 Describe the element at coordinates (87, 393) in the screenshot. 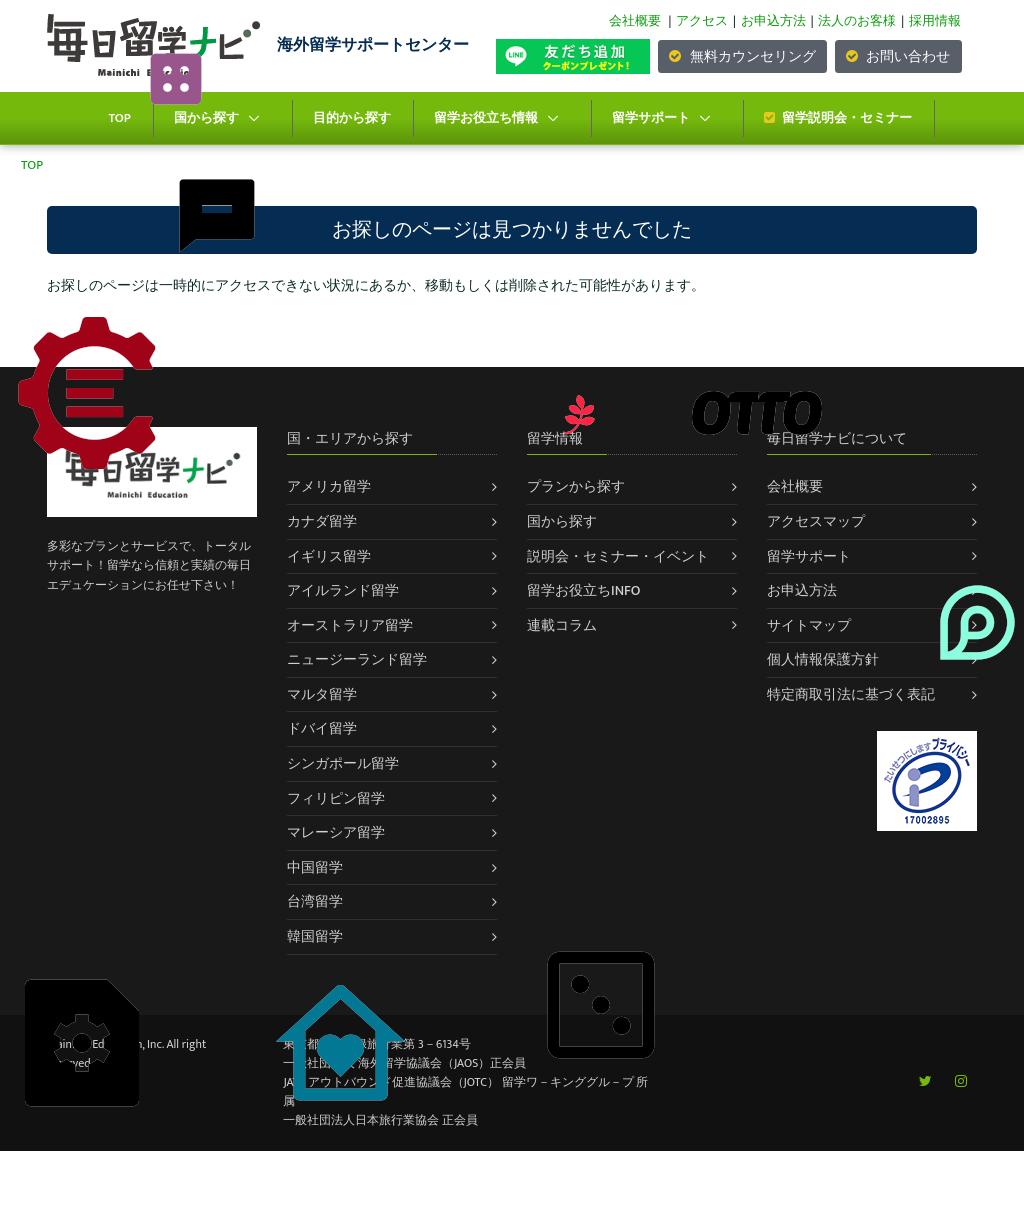

I see `open compiler explorer tool` at that location.